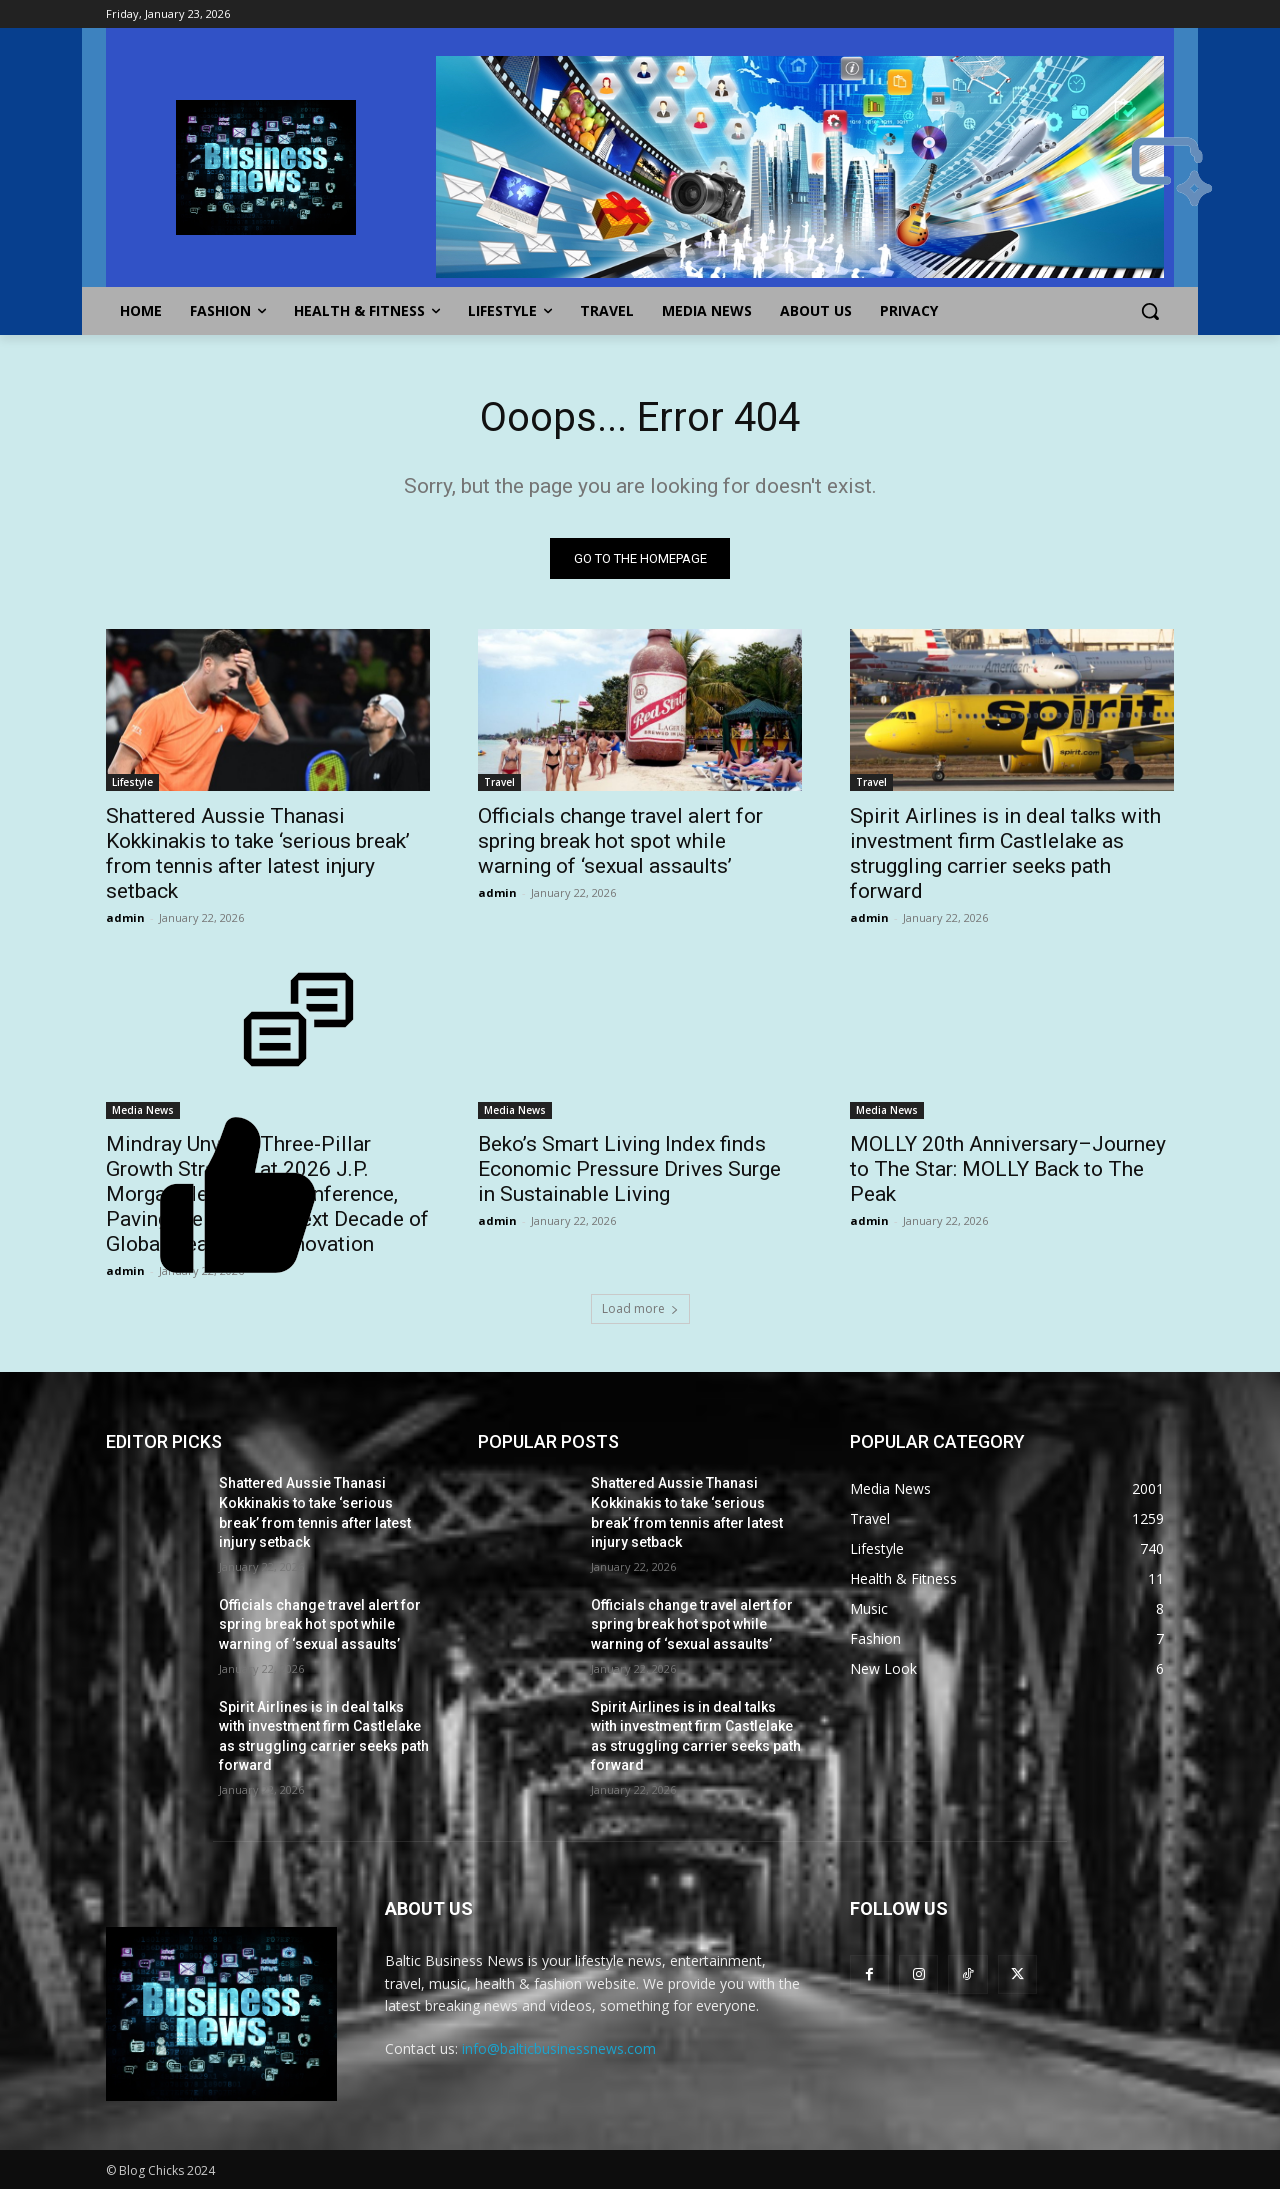  I want to click on battery charging with quick charge or boost mode, so click(1167, 161).